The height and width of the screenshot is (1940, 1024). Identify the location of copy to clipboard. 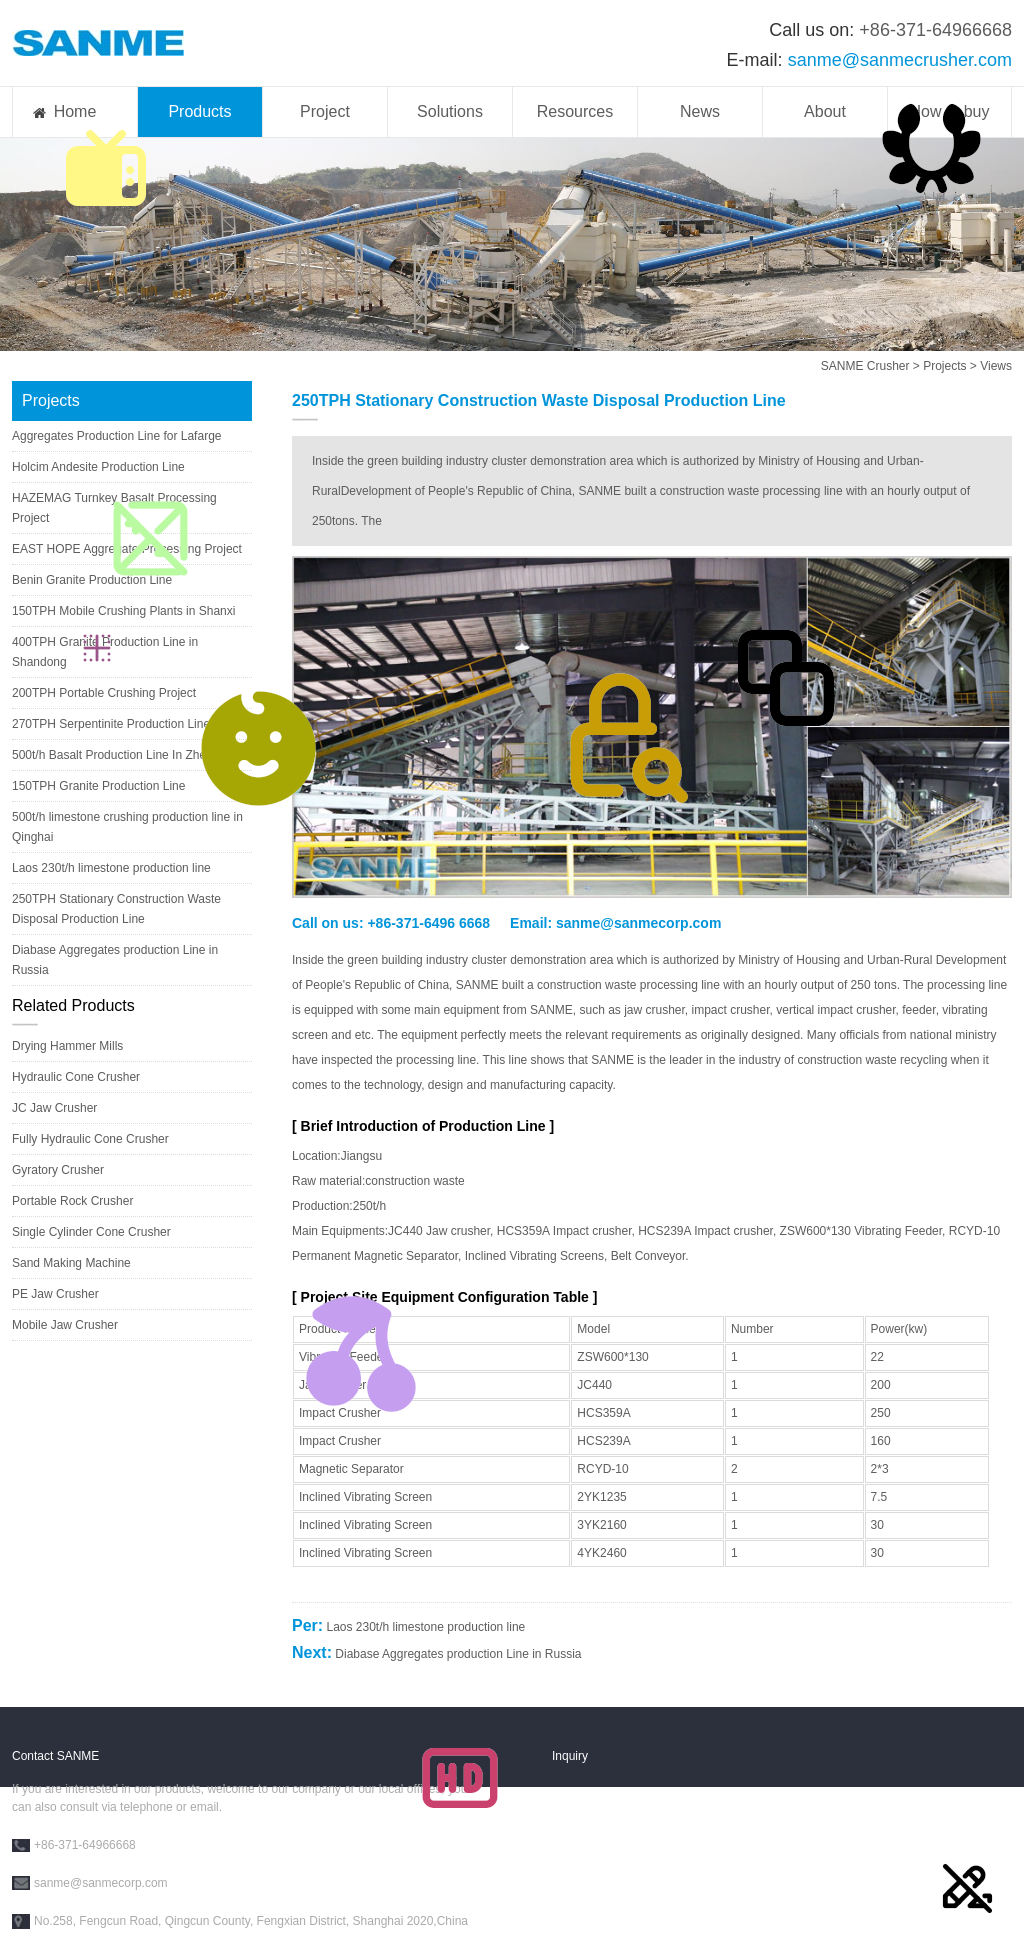
(786, 678).